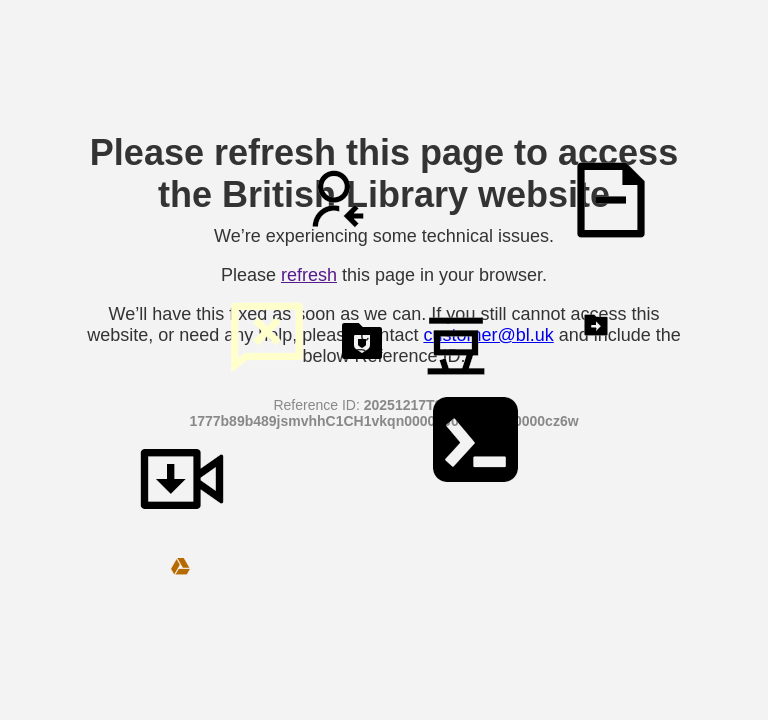  I want to click on incoming user request or invitation, so click(334, 200).